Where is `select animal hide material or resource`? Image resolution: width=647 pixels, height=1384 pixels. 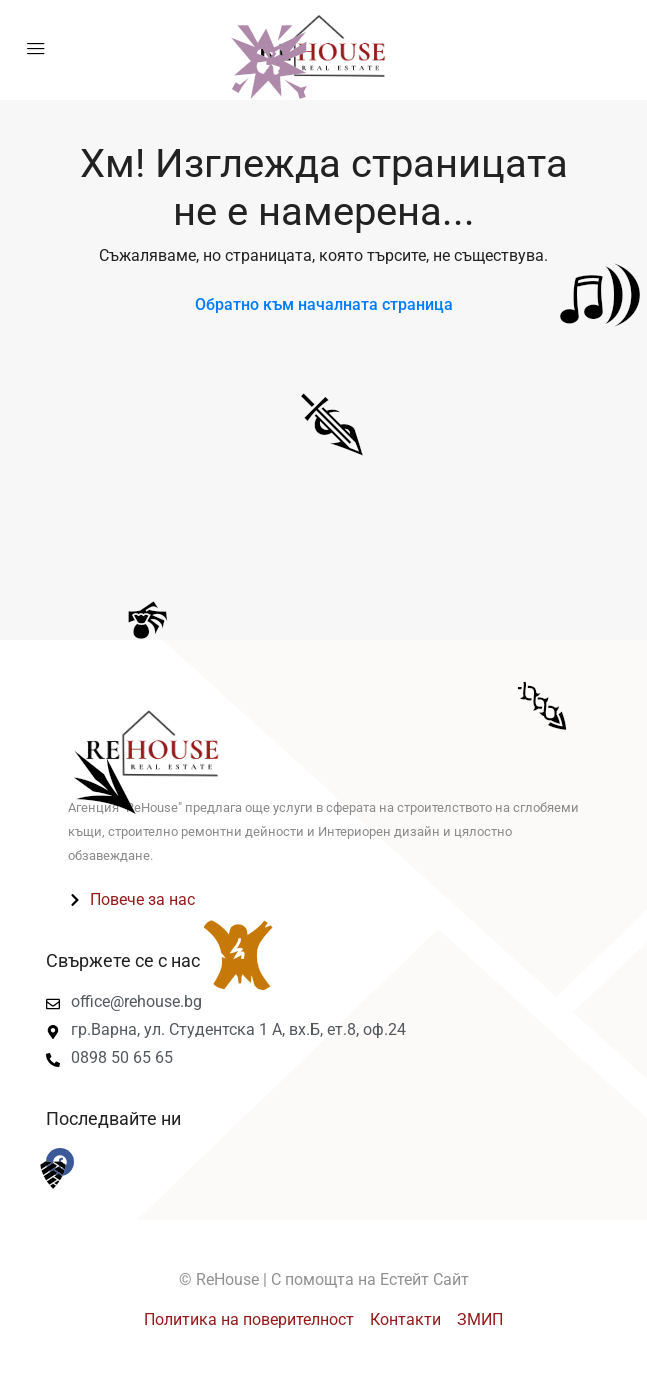 select animal hide material or resource is located at coordinates (238, 955).